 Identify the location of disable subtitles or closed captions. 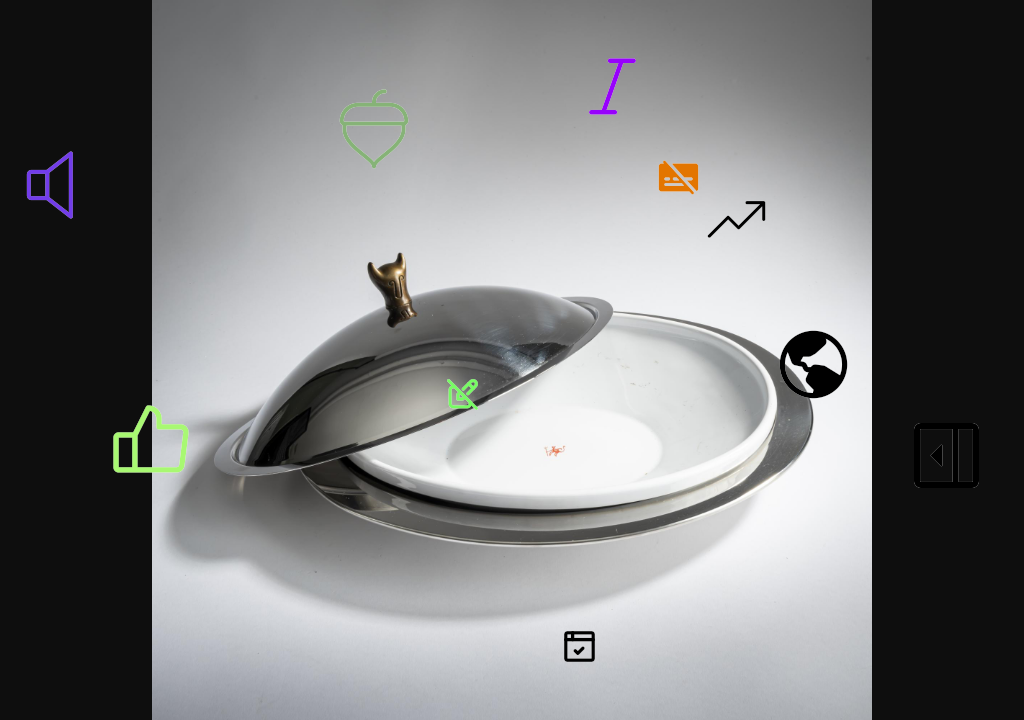
(678, 177).